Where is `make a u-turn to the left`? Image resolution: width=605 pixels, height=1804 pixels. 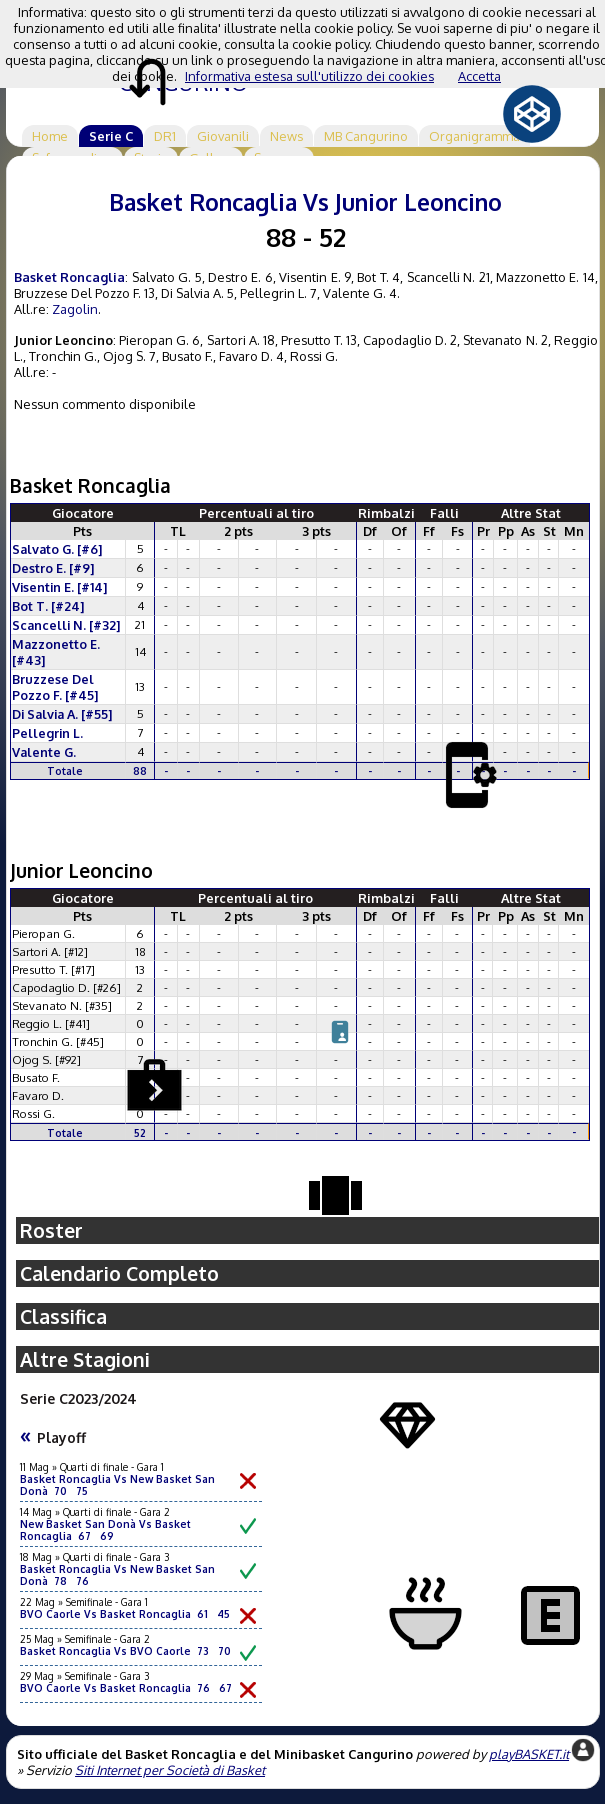 make a u-turn to the left is located at coordinates (150, 82).